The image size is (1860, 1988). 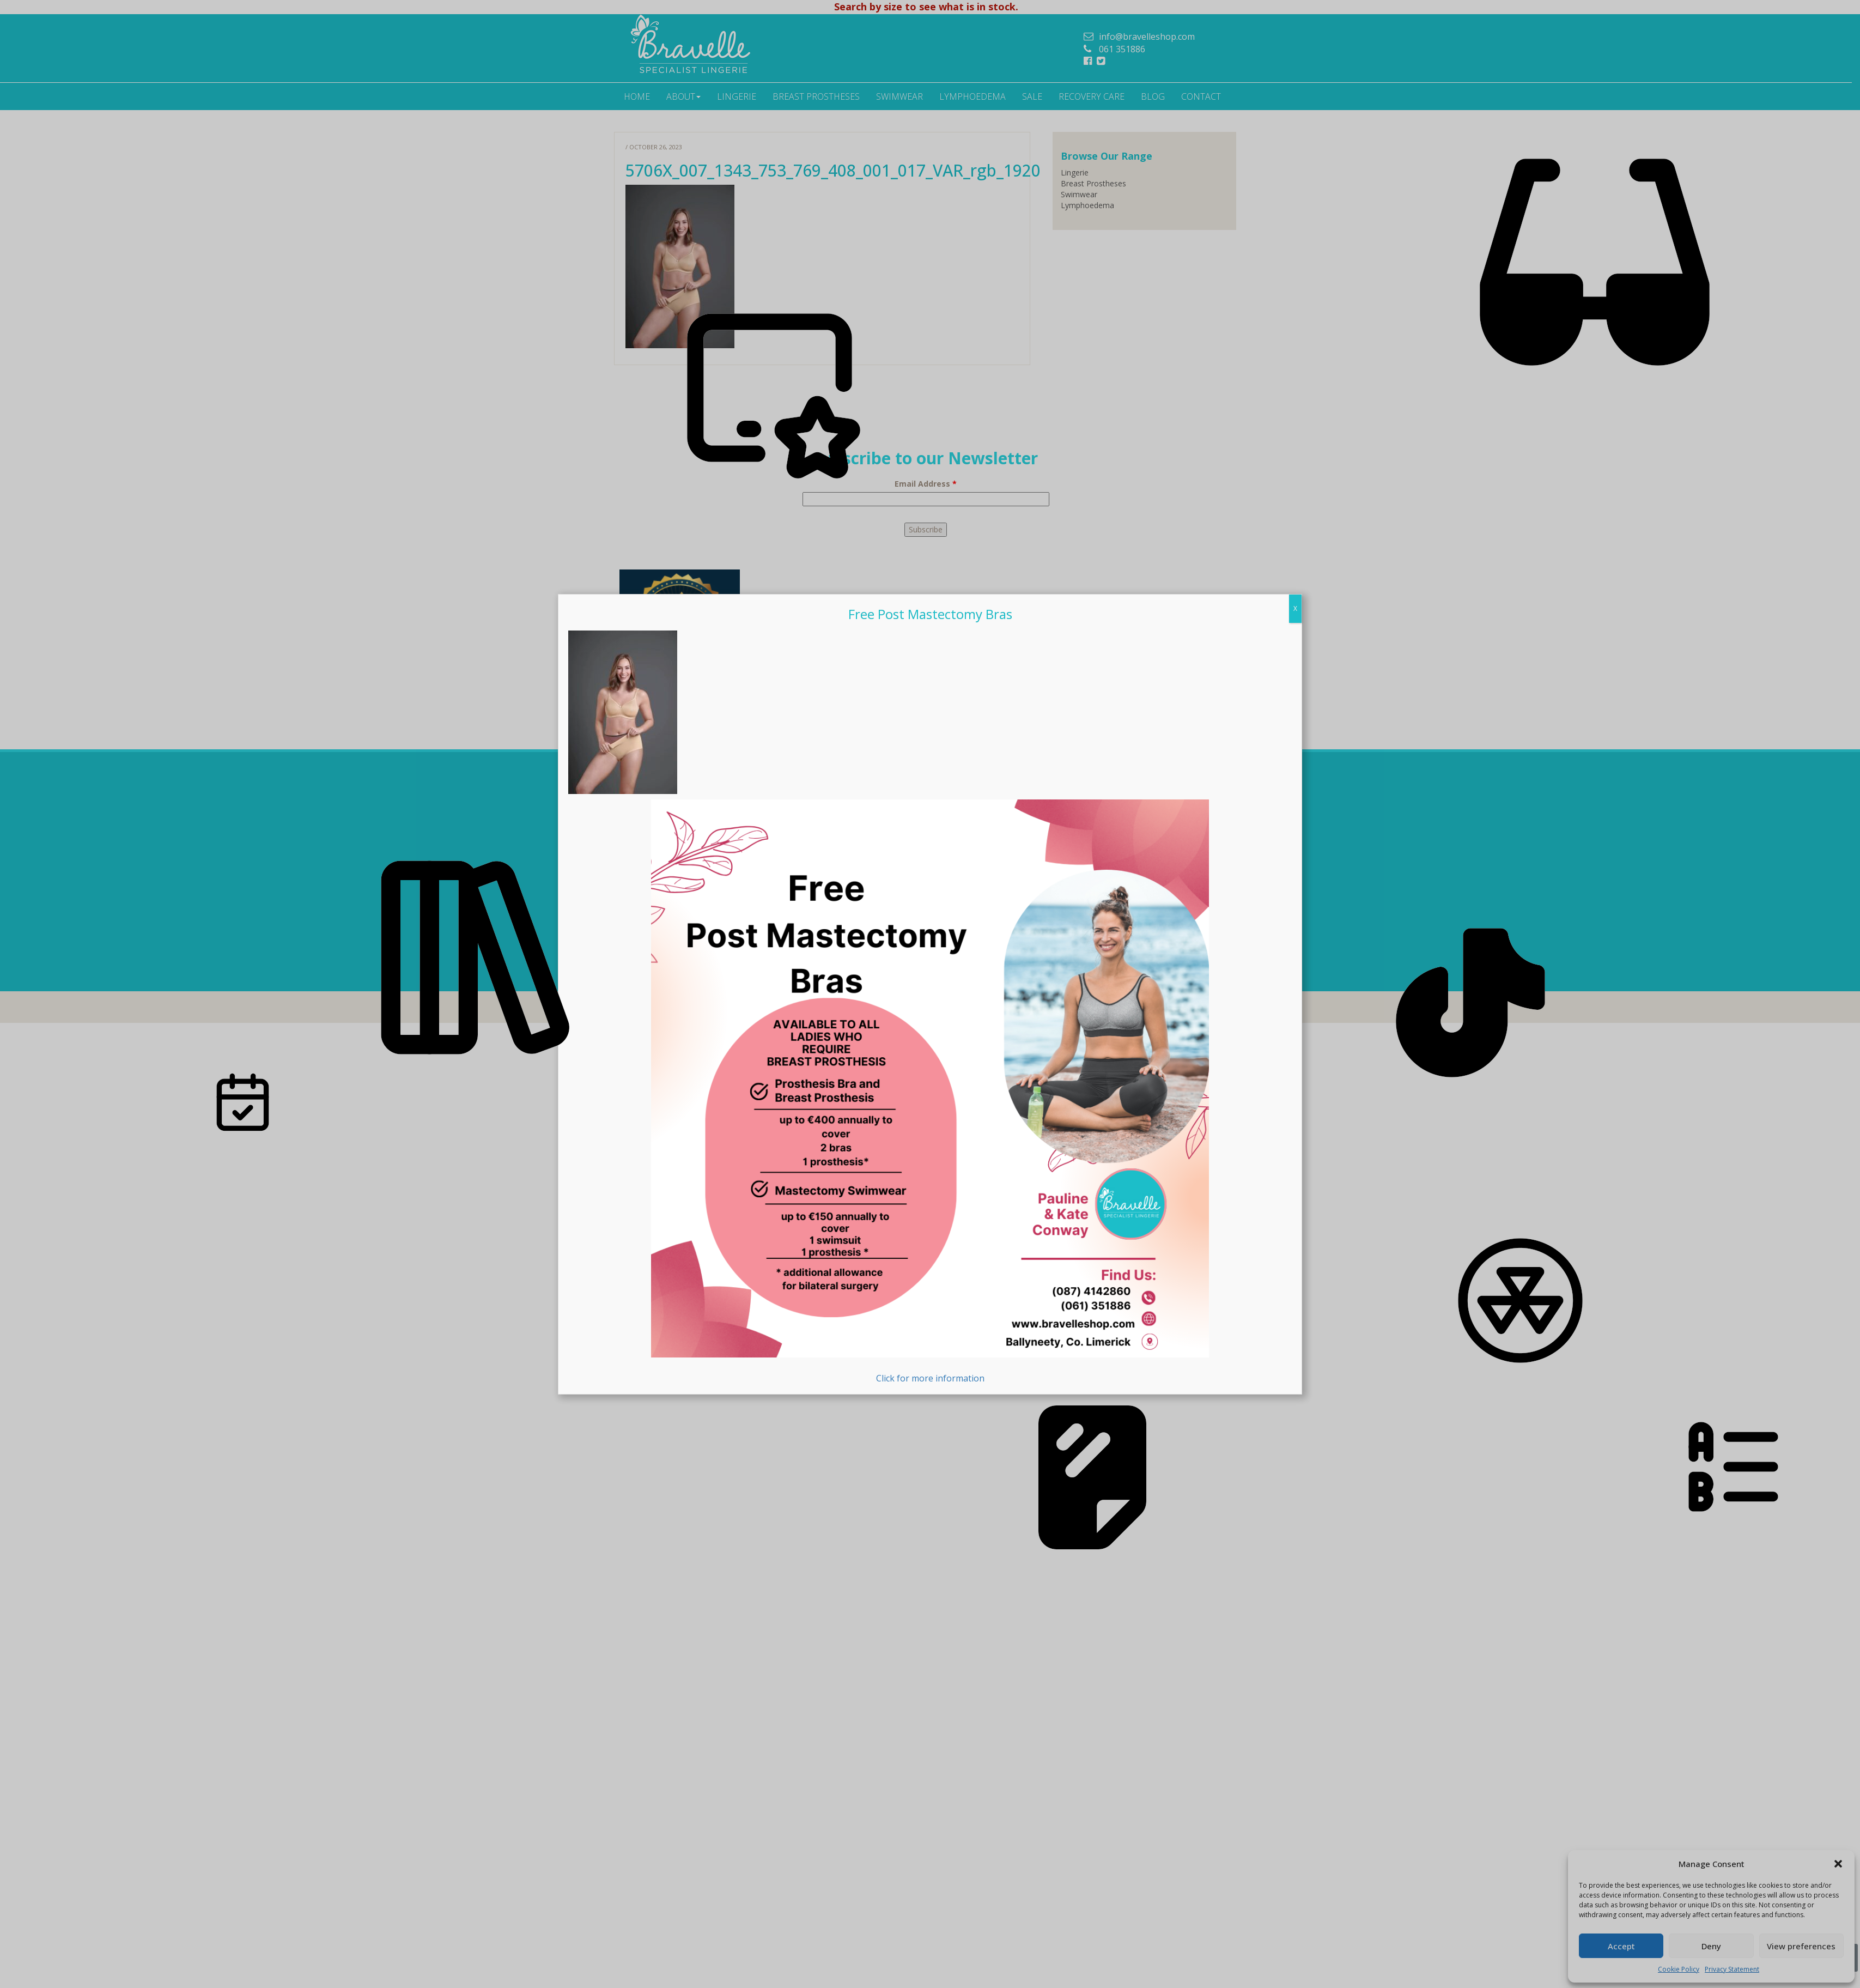 What do you see at coordinates (1470, 1003) in the screenshot?
I see `open TikTok app` at bounding box center [1470, 1003].